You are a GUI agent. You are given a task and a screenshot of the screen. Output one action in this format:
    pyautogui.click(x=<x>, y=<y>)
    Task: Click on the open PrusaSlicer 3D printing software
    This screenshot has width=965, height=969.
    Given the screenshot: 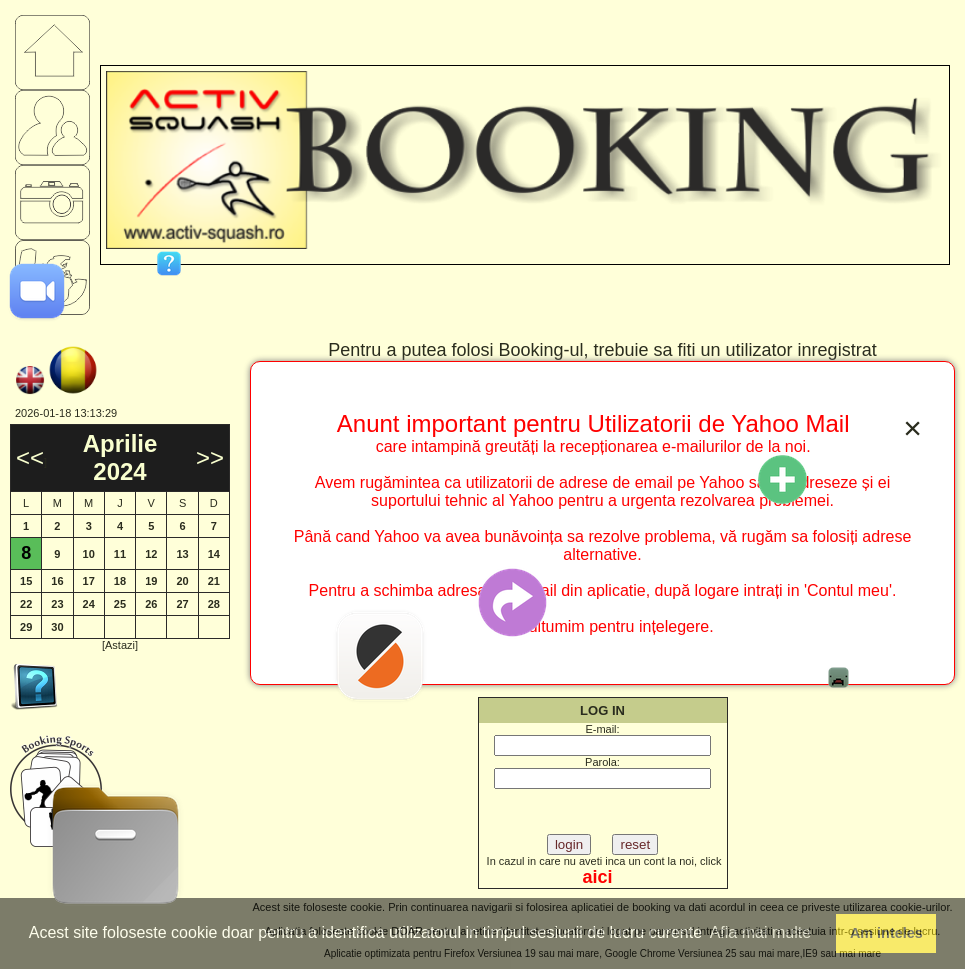 What is the action you would take?
    pyautogui.click(x=380, y=656)
    